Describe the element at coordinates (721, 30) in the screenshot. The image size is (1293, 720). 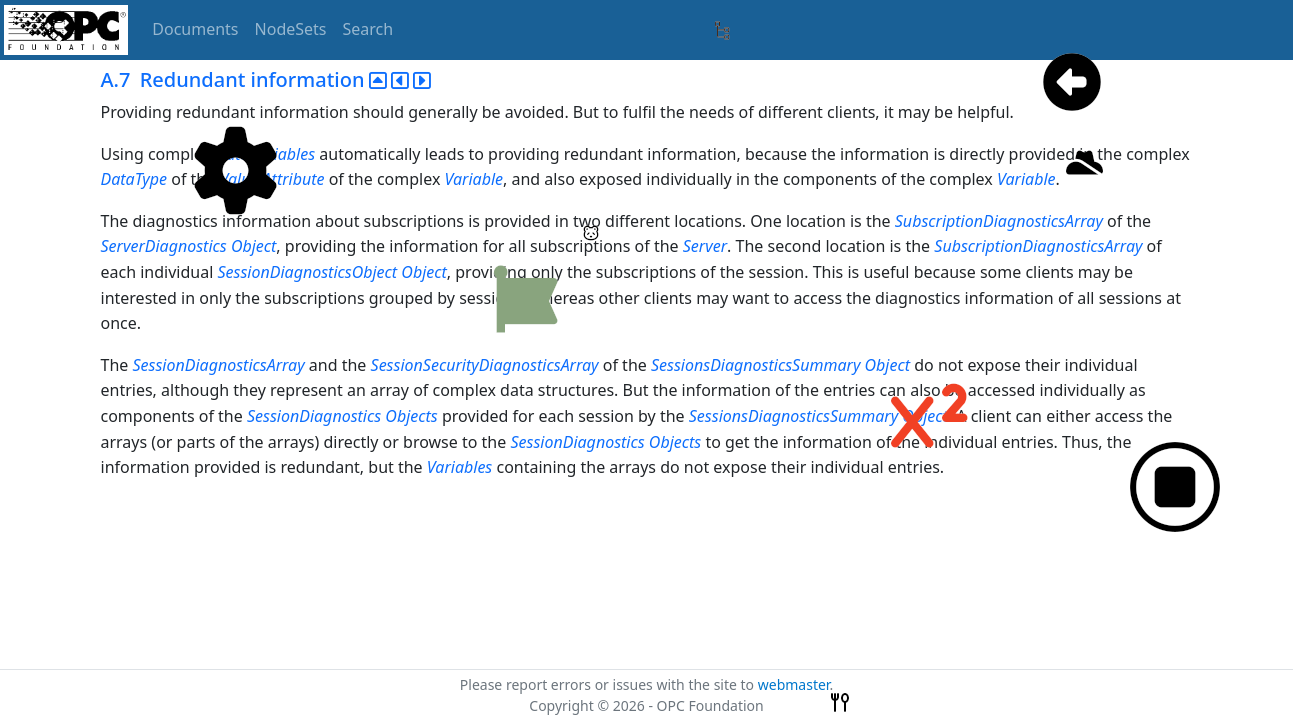
I see `view hierarchical tree structure` at that location.